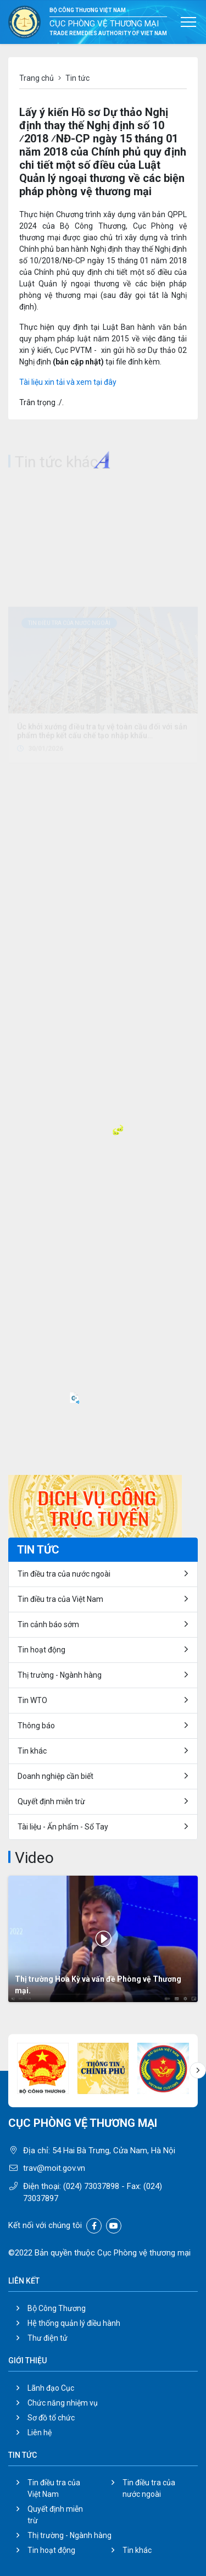 The width and height of the screenshot is (206, 2576). What do you see at coordinates (102, 460) in the screenshot?
I see `access font library or text styles` at bounding box center [102, 460].